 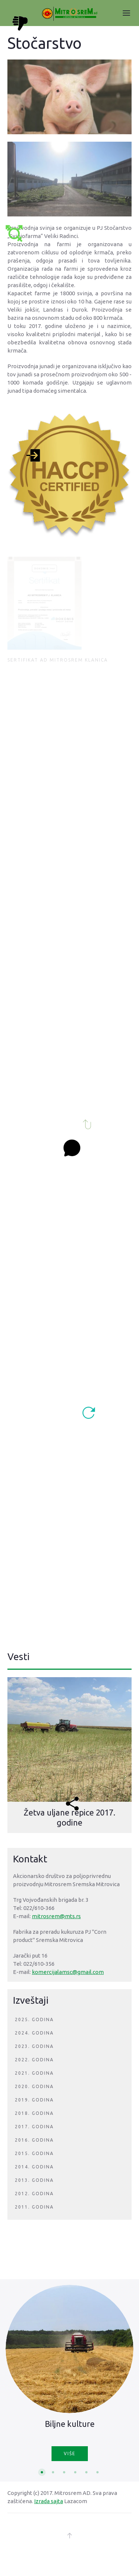 What do you see at coordinates (14, 234) in the screenshot?
I see `select transgender as gender identity option` at bounding box center [14, 234].